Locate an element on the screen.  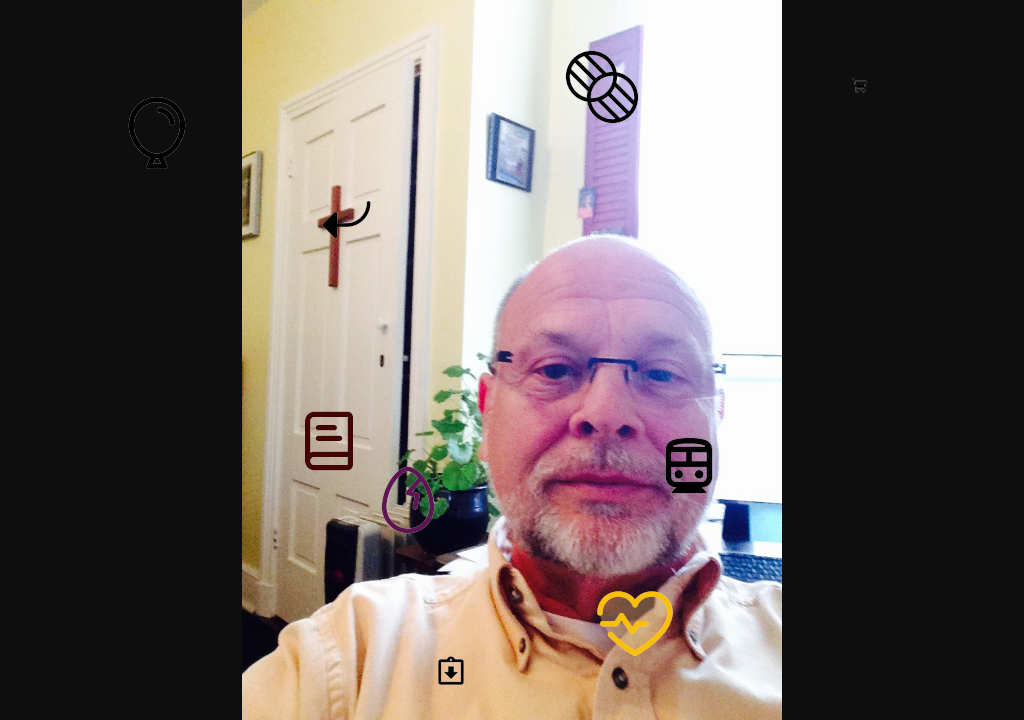
download or receive an assignment is located at coordinates (451, 672).